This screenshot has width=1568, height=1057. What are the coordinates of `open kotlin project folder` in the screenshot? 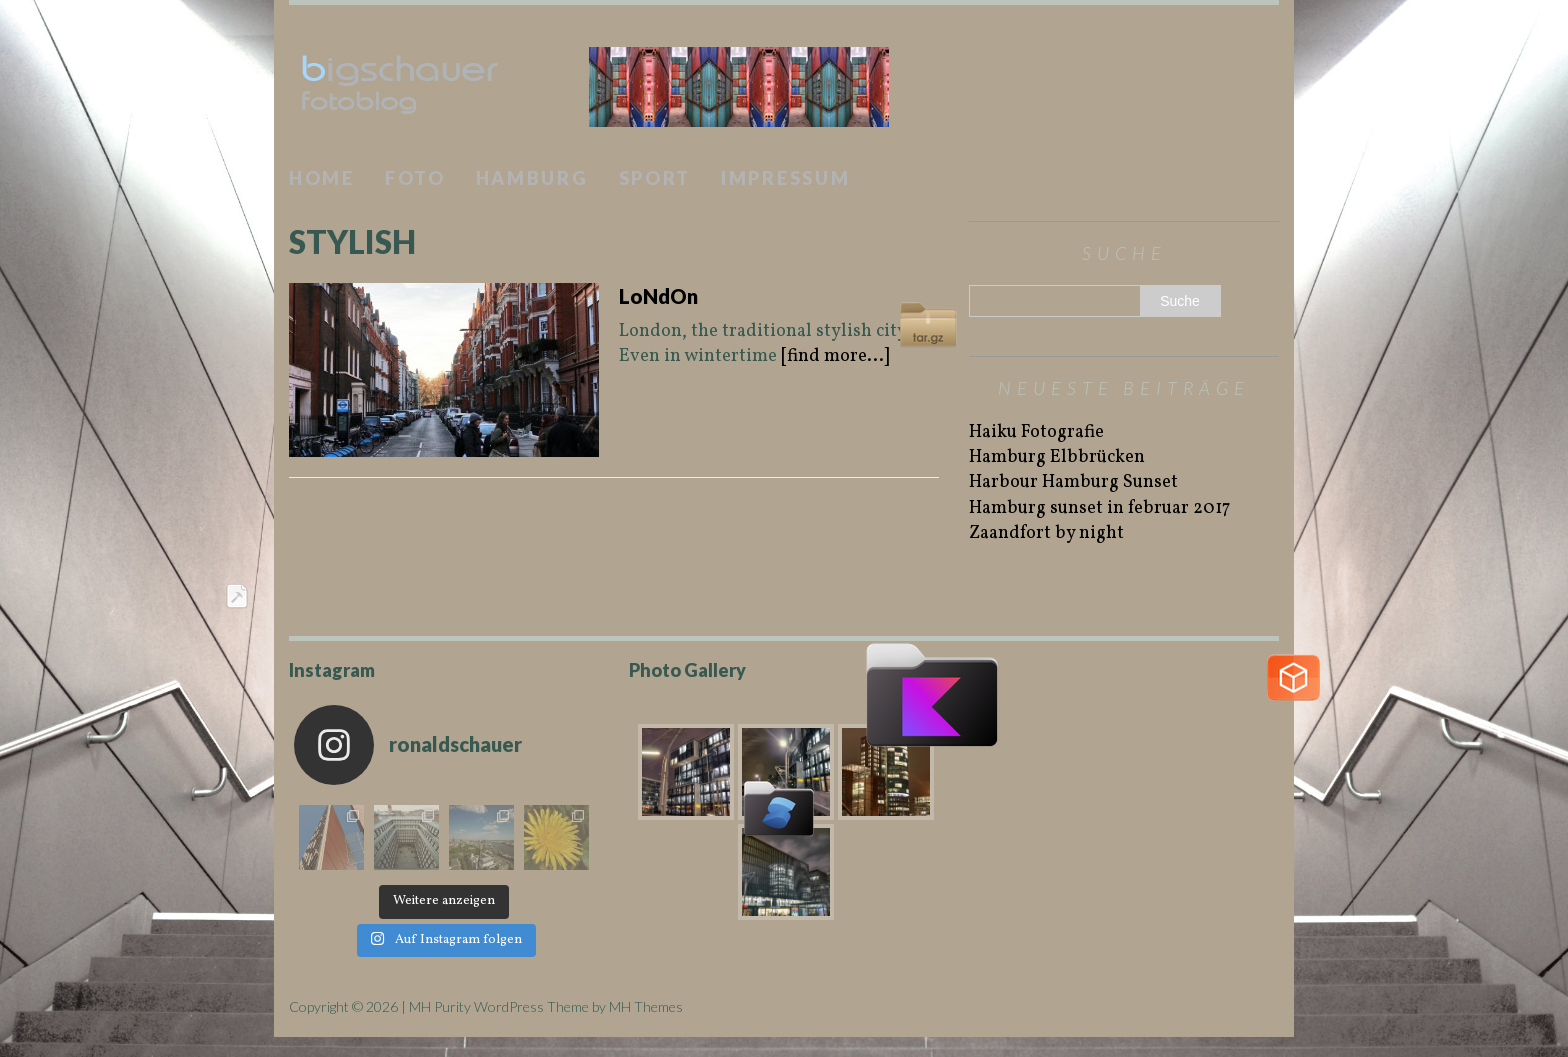 It's located at (931, 698).